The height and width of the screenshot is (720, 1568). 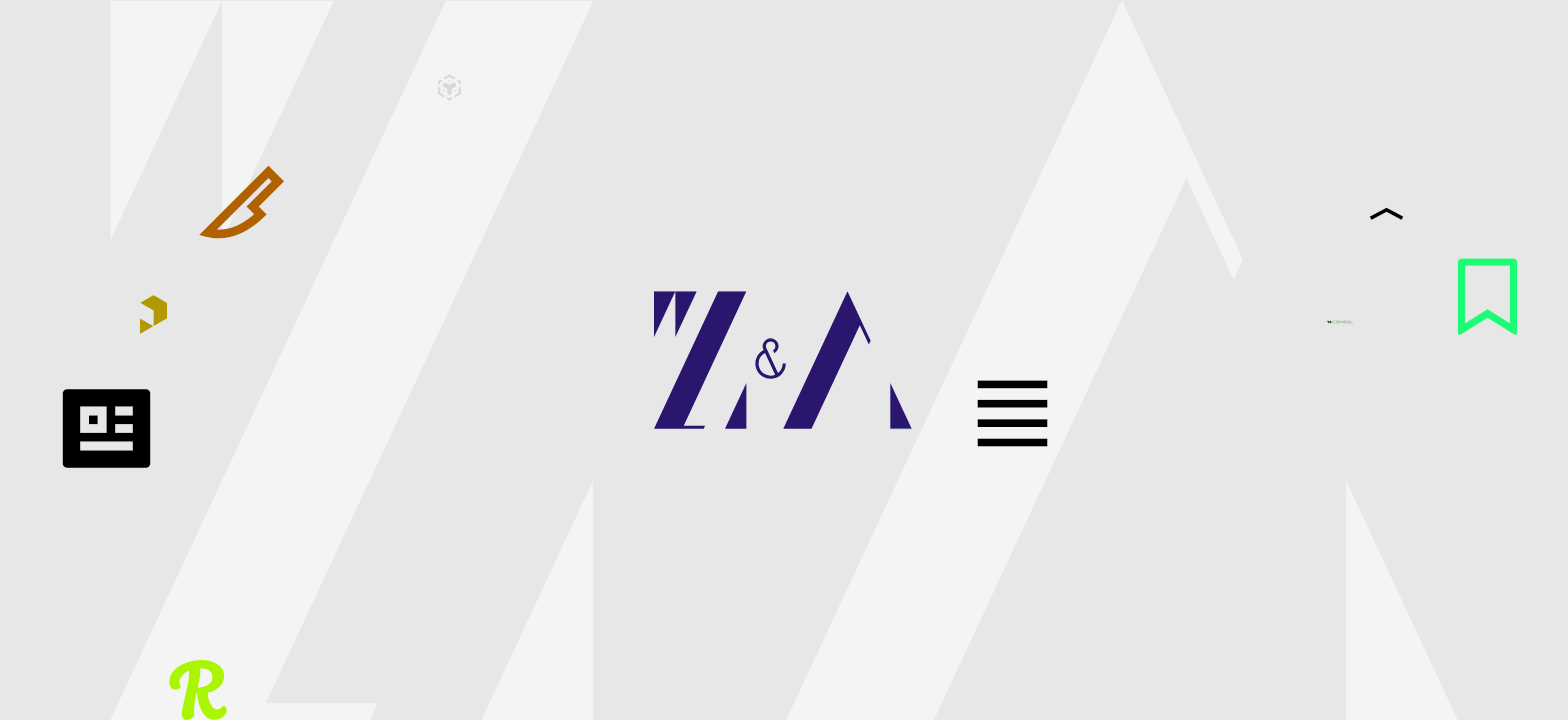 I want to click on save this item for later, so click(x=1487, y=295).